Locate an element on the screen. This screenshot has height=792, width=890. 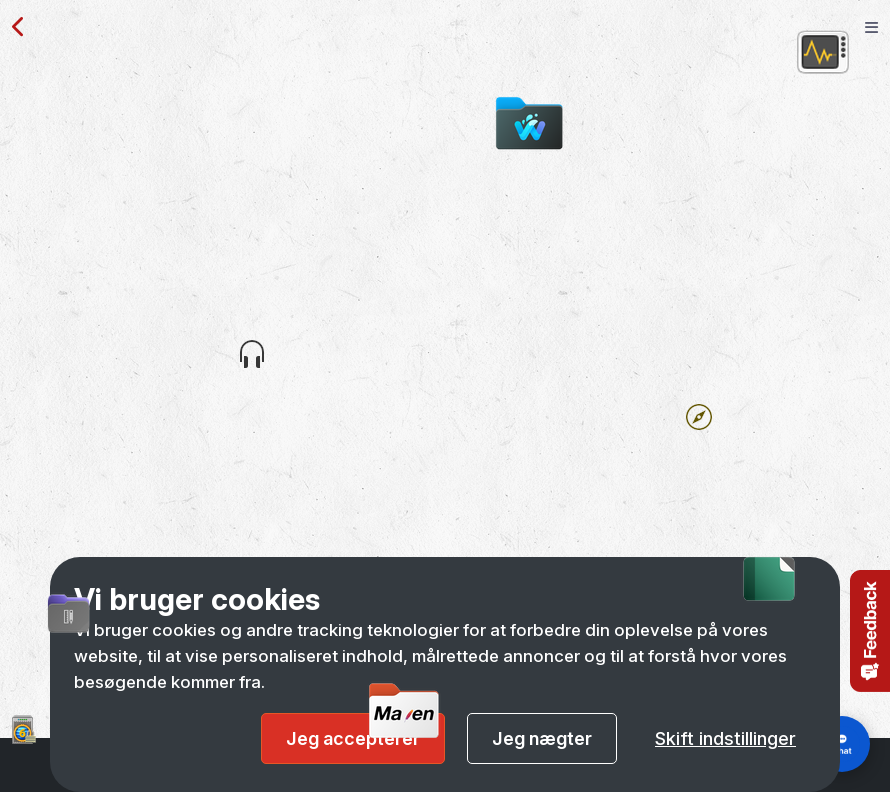
access your templates folder is located at coordinates (68, 613).